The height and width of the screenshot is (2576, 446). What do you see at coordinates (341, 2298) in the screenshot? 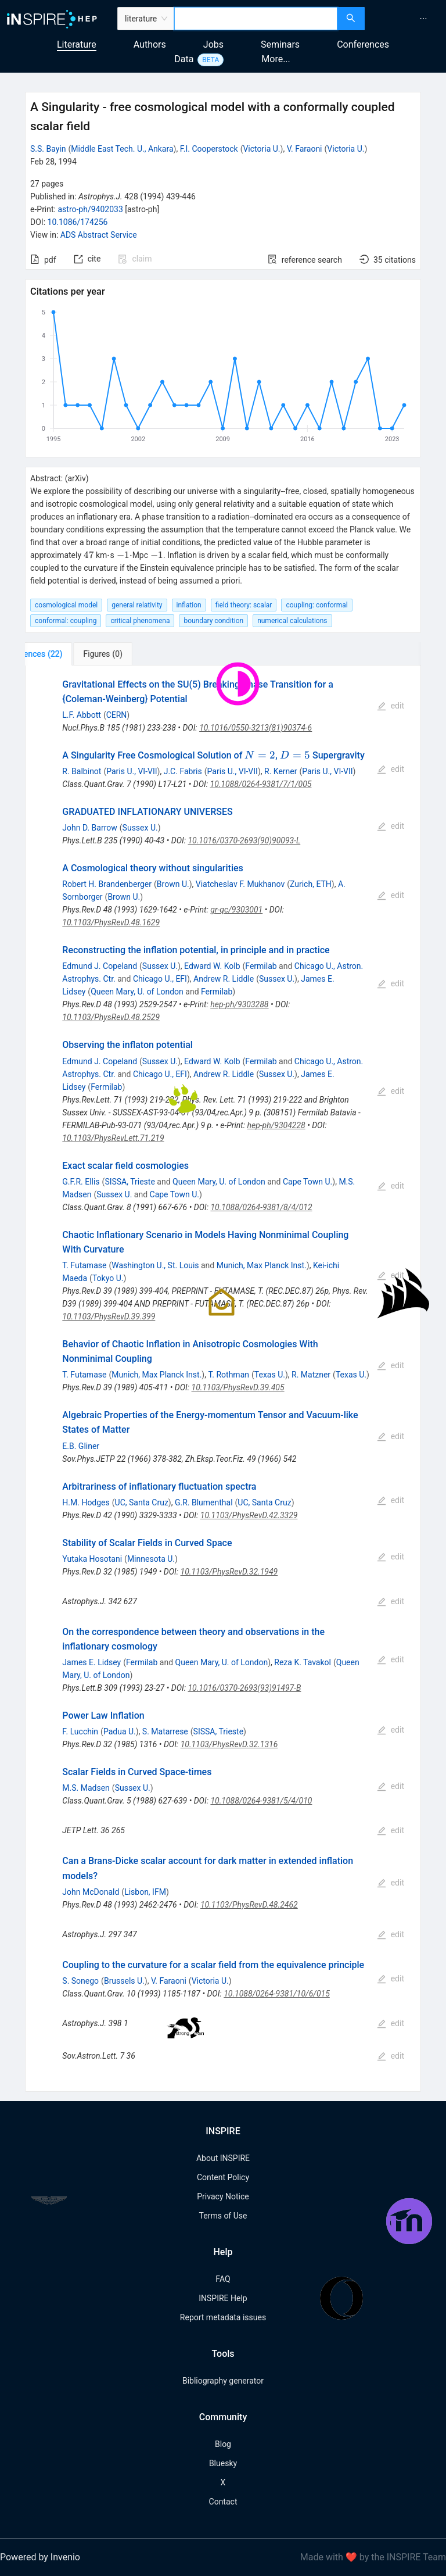
I see `open Opera browser` at bounding box center [341, 2298].